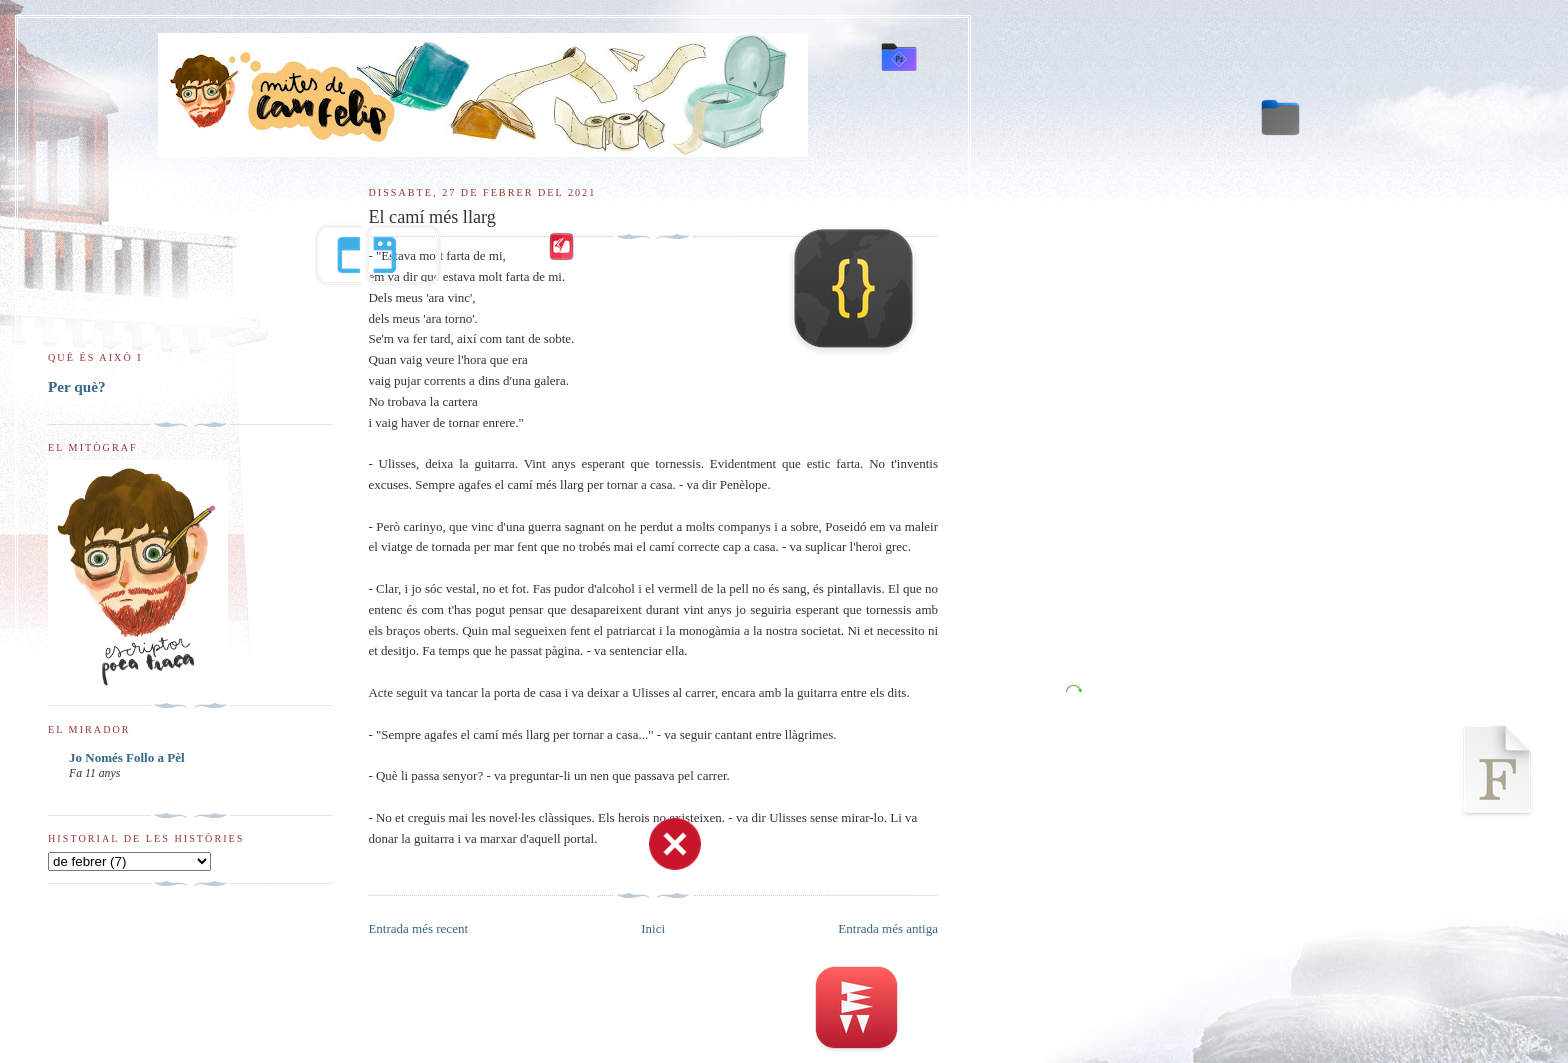  I want to click on open an eps vector file, so click(561, 246).